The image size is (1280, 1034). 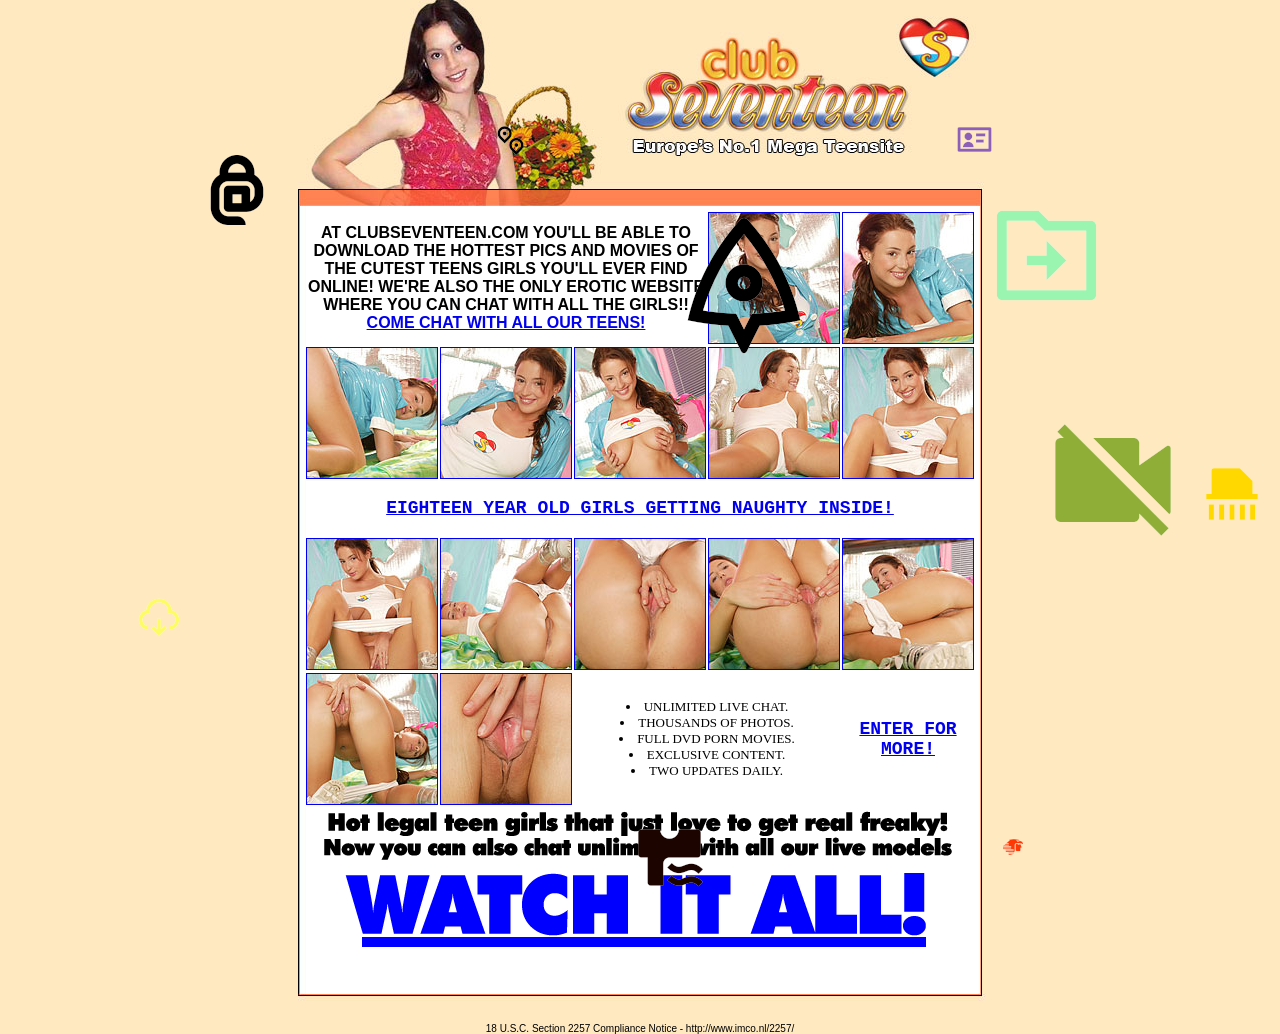 What do you see at coordinates (159, 617) in the screenshot?
I see `download file from cloud storage` at bounding box center [159, 617].